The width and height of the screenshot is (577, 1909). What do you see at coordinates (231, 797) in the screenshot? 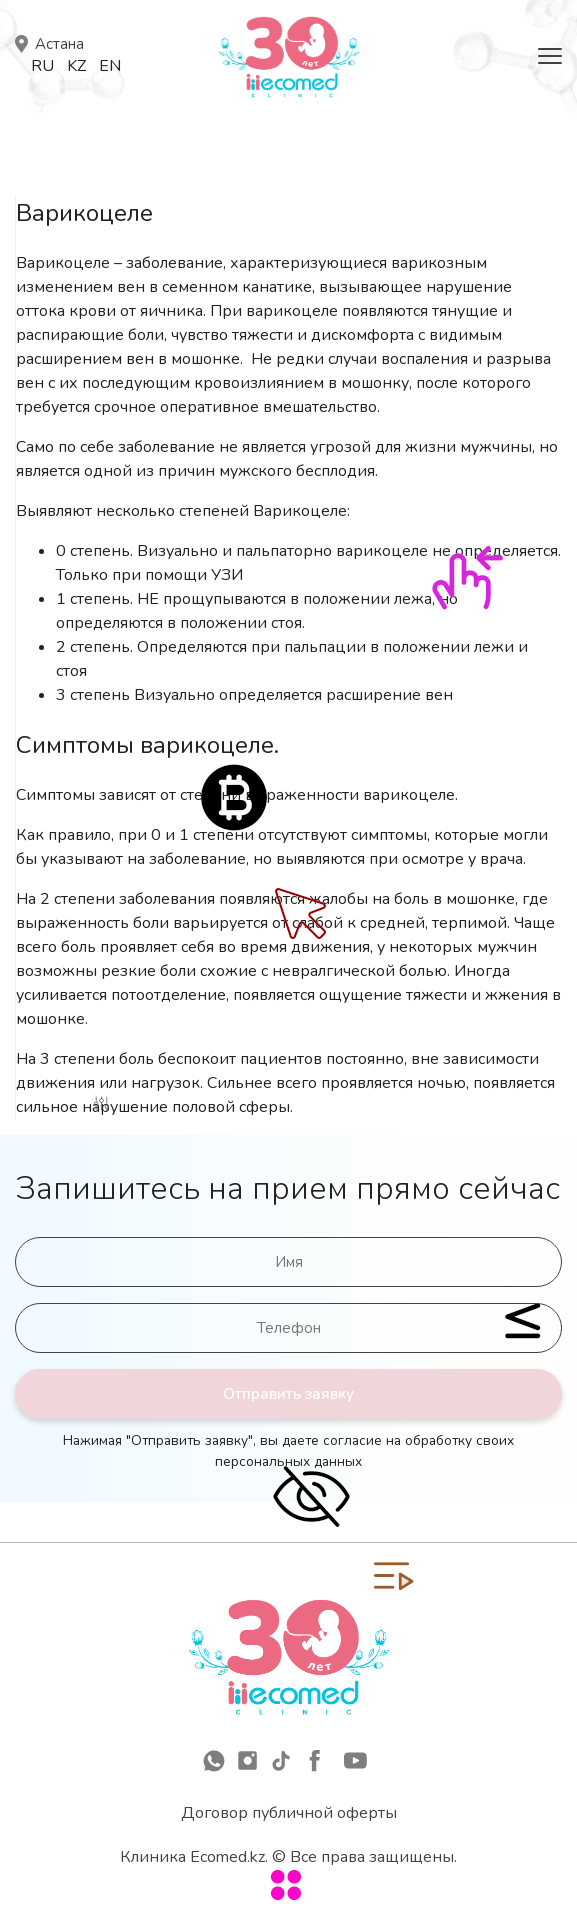
I see `view bitcoin wallet or balance` at bounding box center [231, 797].